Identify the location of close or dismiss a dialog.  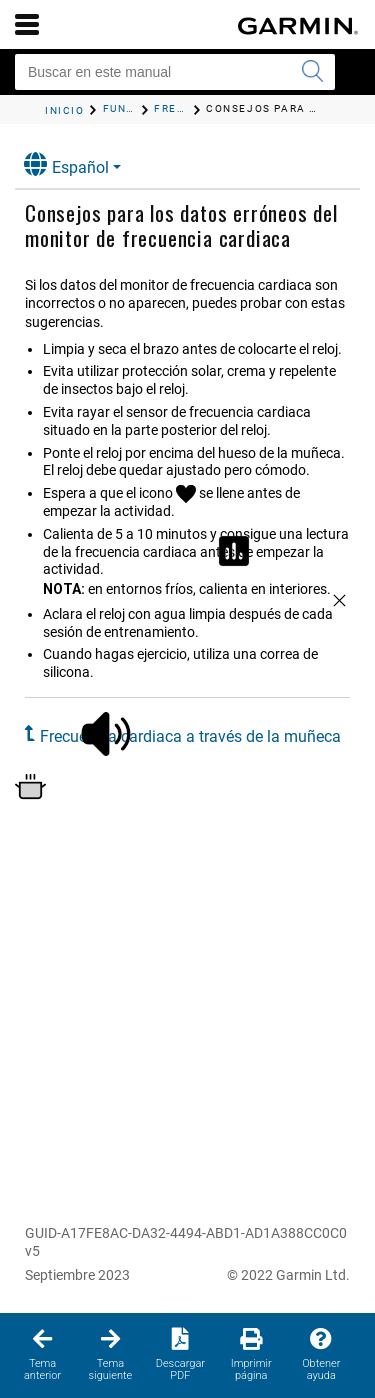
(339, 600).